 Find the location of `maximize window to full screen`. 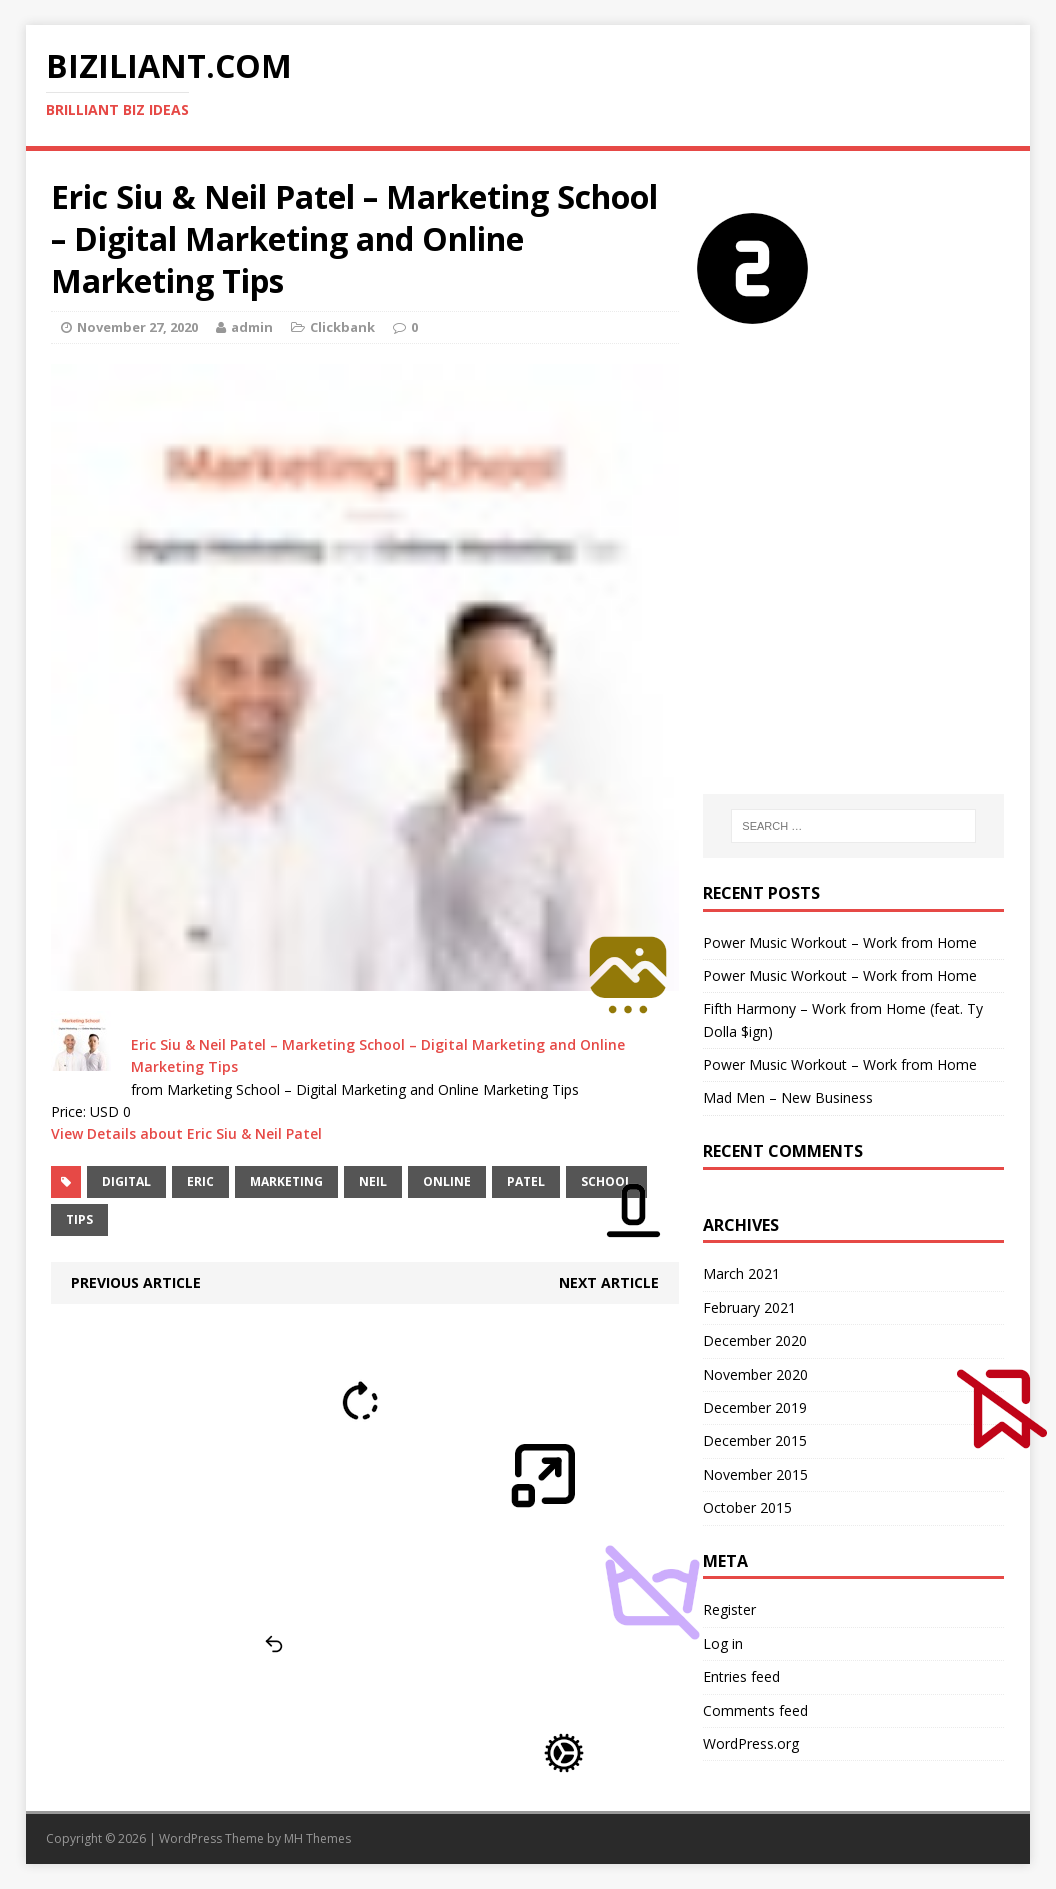

maximize window to full screen is located at coordinates (545, 1474).